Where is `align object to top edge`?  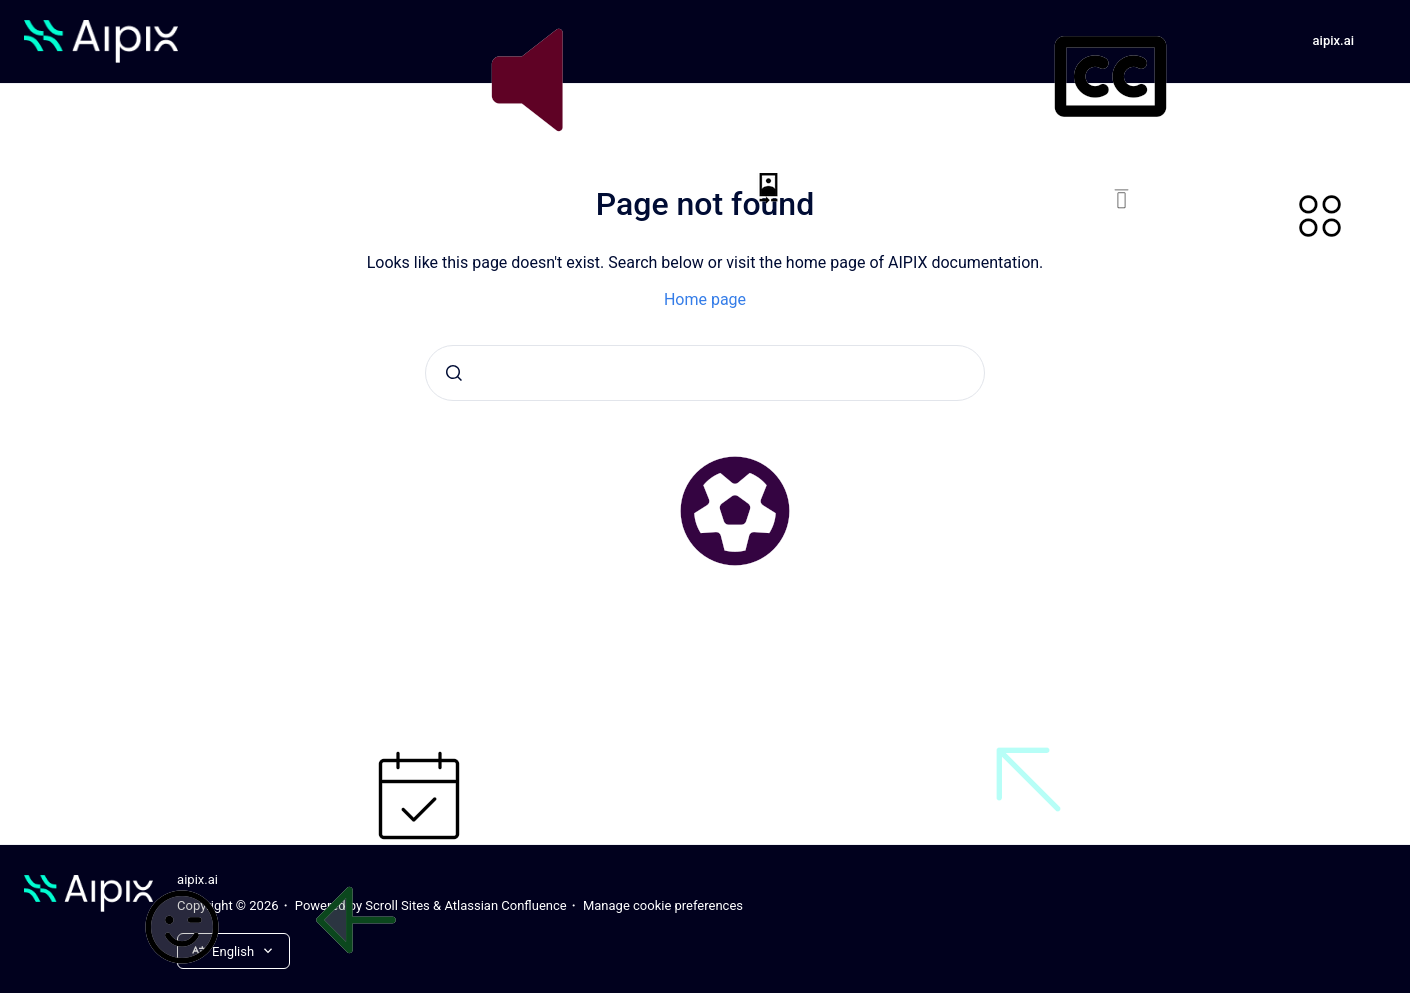 align object to top edge is located at coordinates (1121, 198).